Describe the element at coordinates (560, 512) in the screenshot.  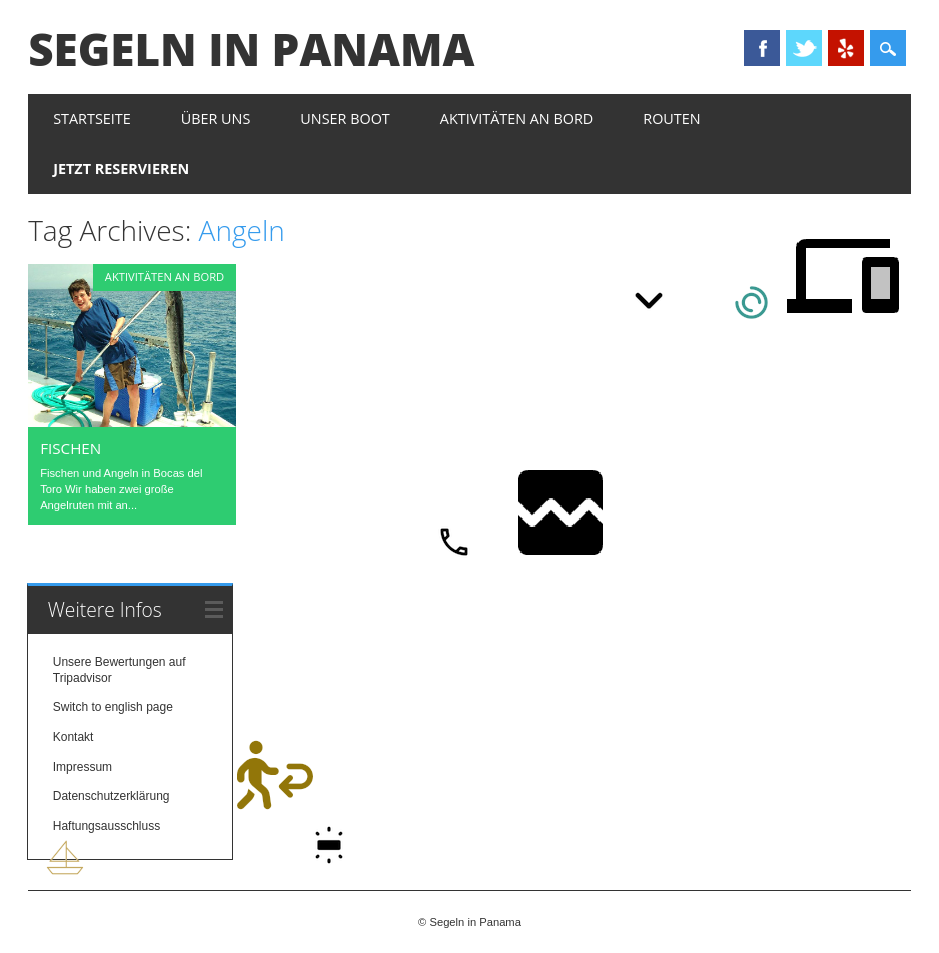
I see `indicates an image failed to load` at that location.